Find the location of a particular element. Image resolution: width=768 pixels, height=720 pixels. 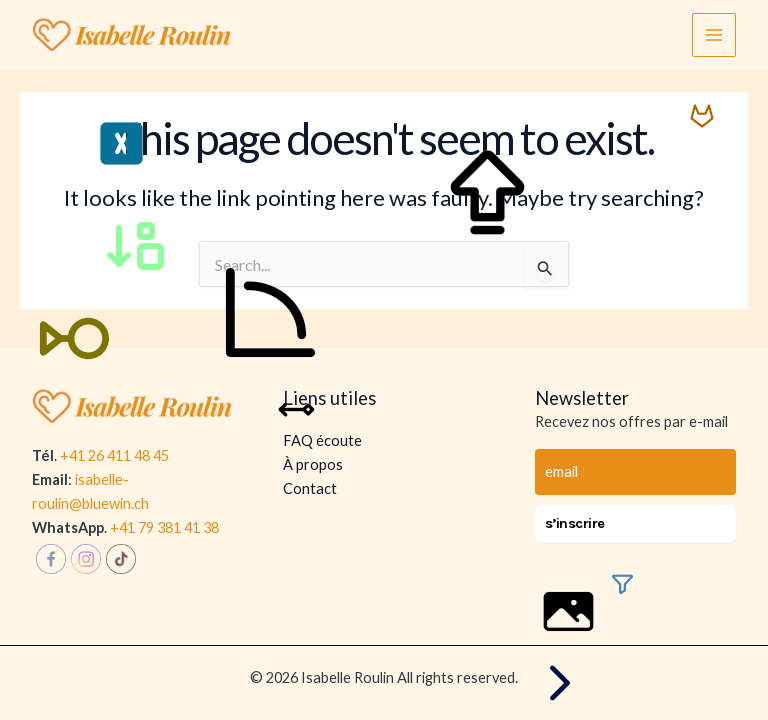

view photo gallery is located at coordinates (568, 611).